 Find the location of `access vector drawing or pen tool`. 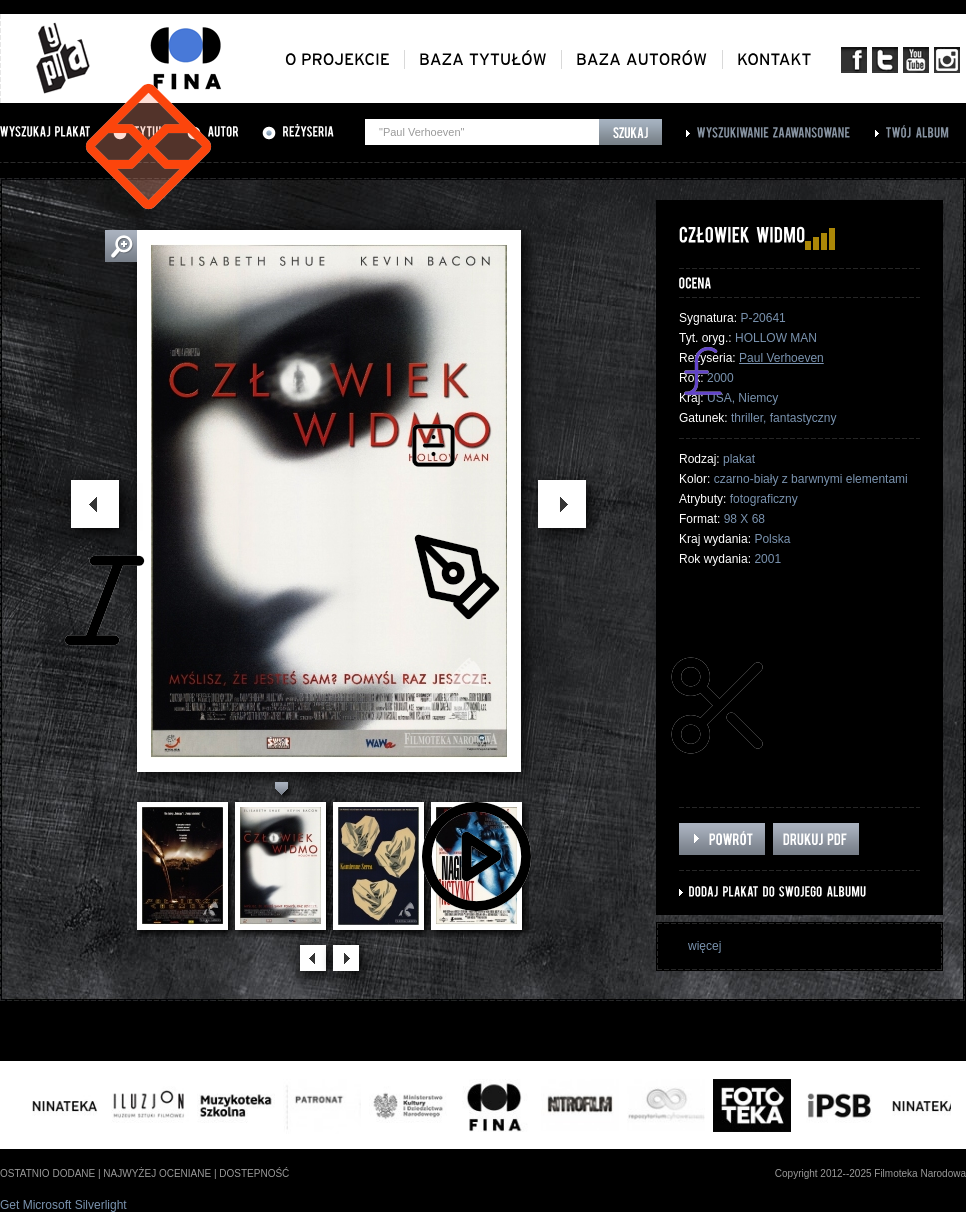

access vector drawing or pen tool is located at coordinates (457, 577).